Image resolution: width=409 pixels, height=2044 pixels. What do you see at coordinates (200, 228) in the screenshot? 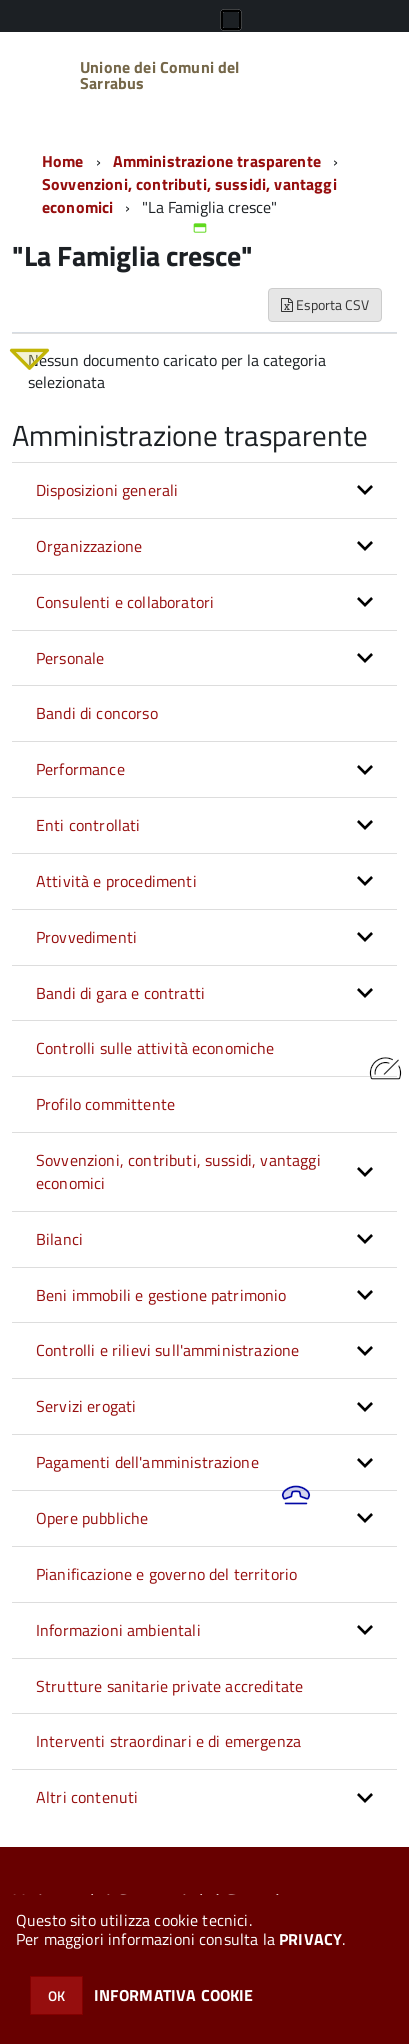
I see `maximize window to full screen` at bounding box center [200, 228].